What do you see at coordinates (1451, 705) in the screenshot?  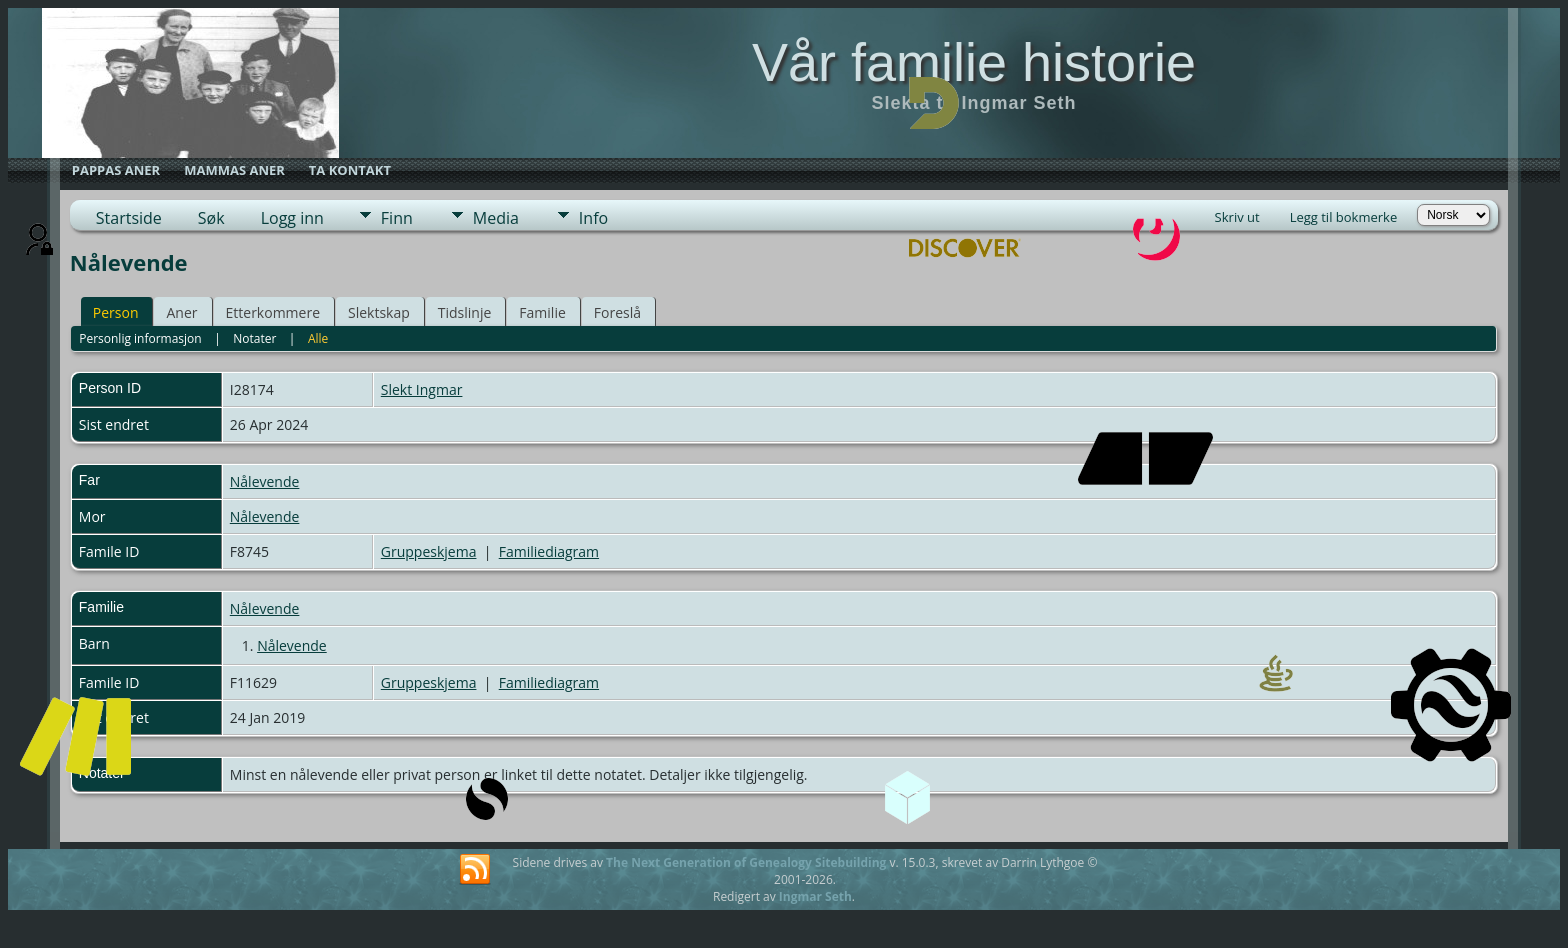 I see `open Google Earth Engine` at bounding box center [1451, 705].